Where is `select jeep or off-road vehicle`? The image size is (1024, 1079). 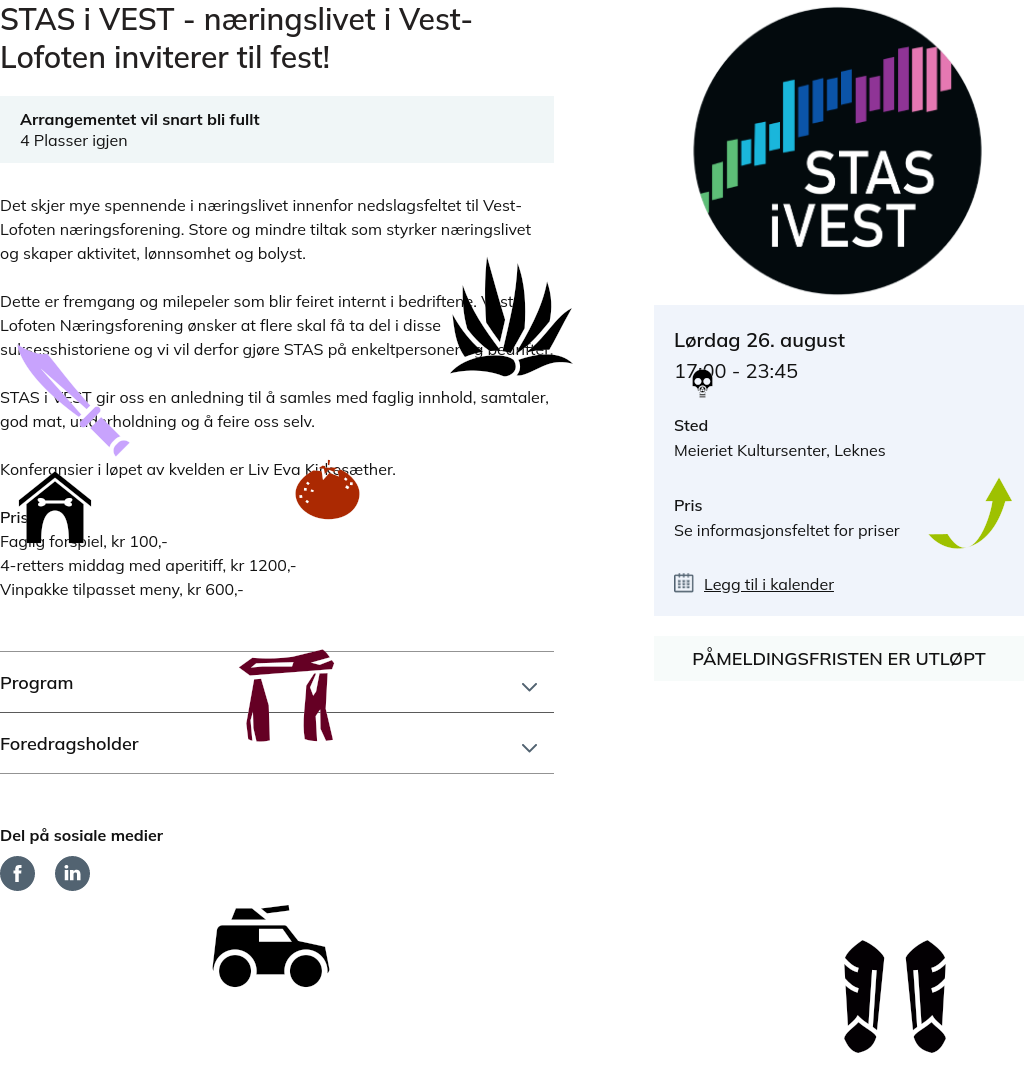 select jeep or off-road vehicle is located at coordinates (271, 946).